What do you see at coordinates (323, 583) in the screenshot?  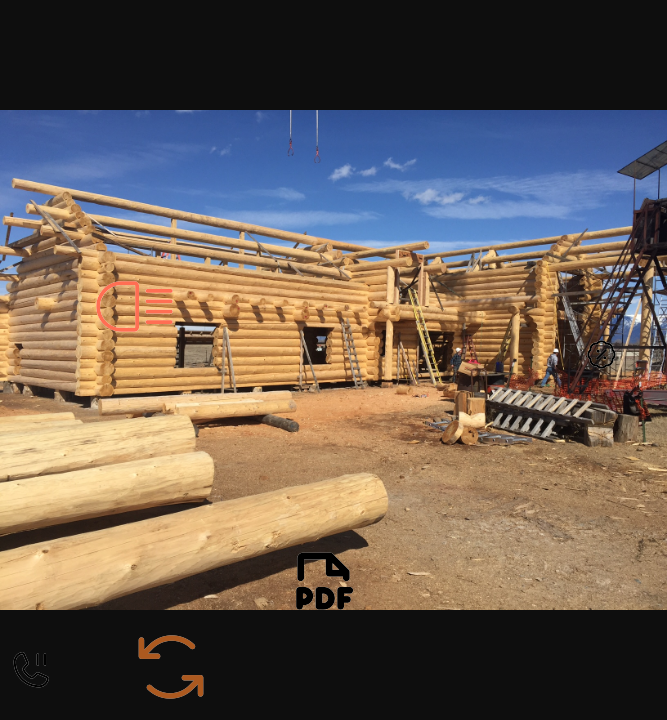 I see `view or open a PDF document` at bounding box center [323, 583].